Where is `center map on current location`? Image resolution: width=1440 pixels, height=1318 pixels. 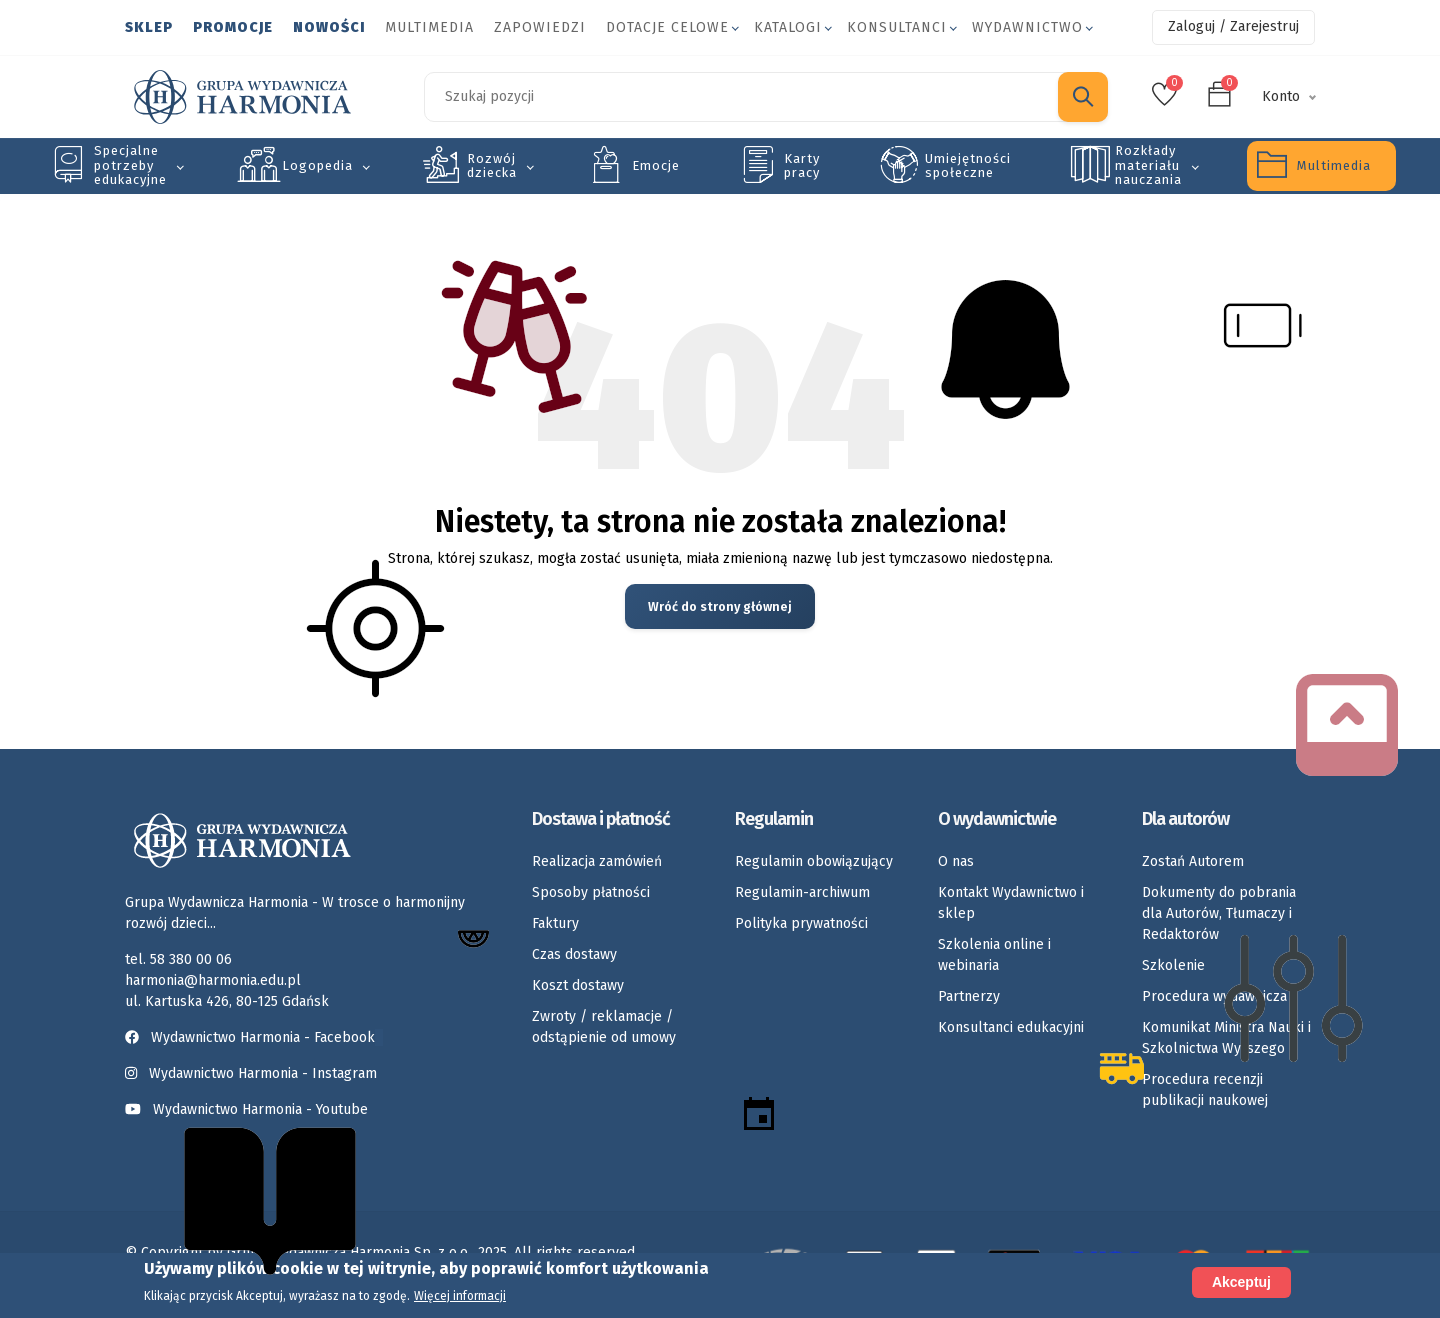
center map on current location is located at coordinates (375, 628).